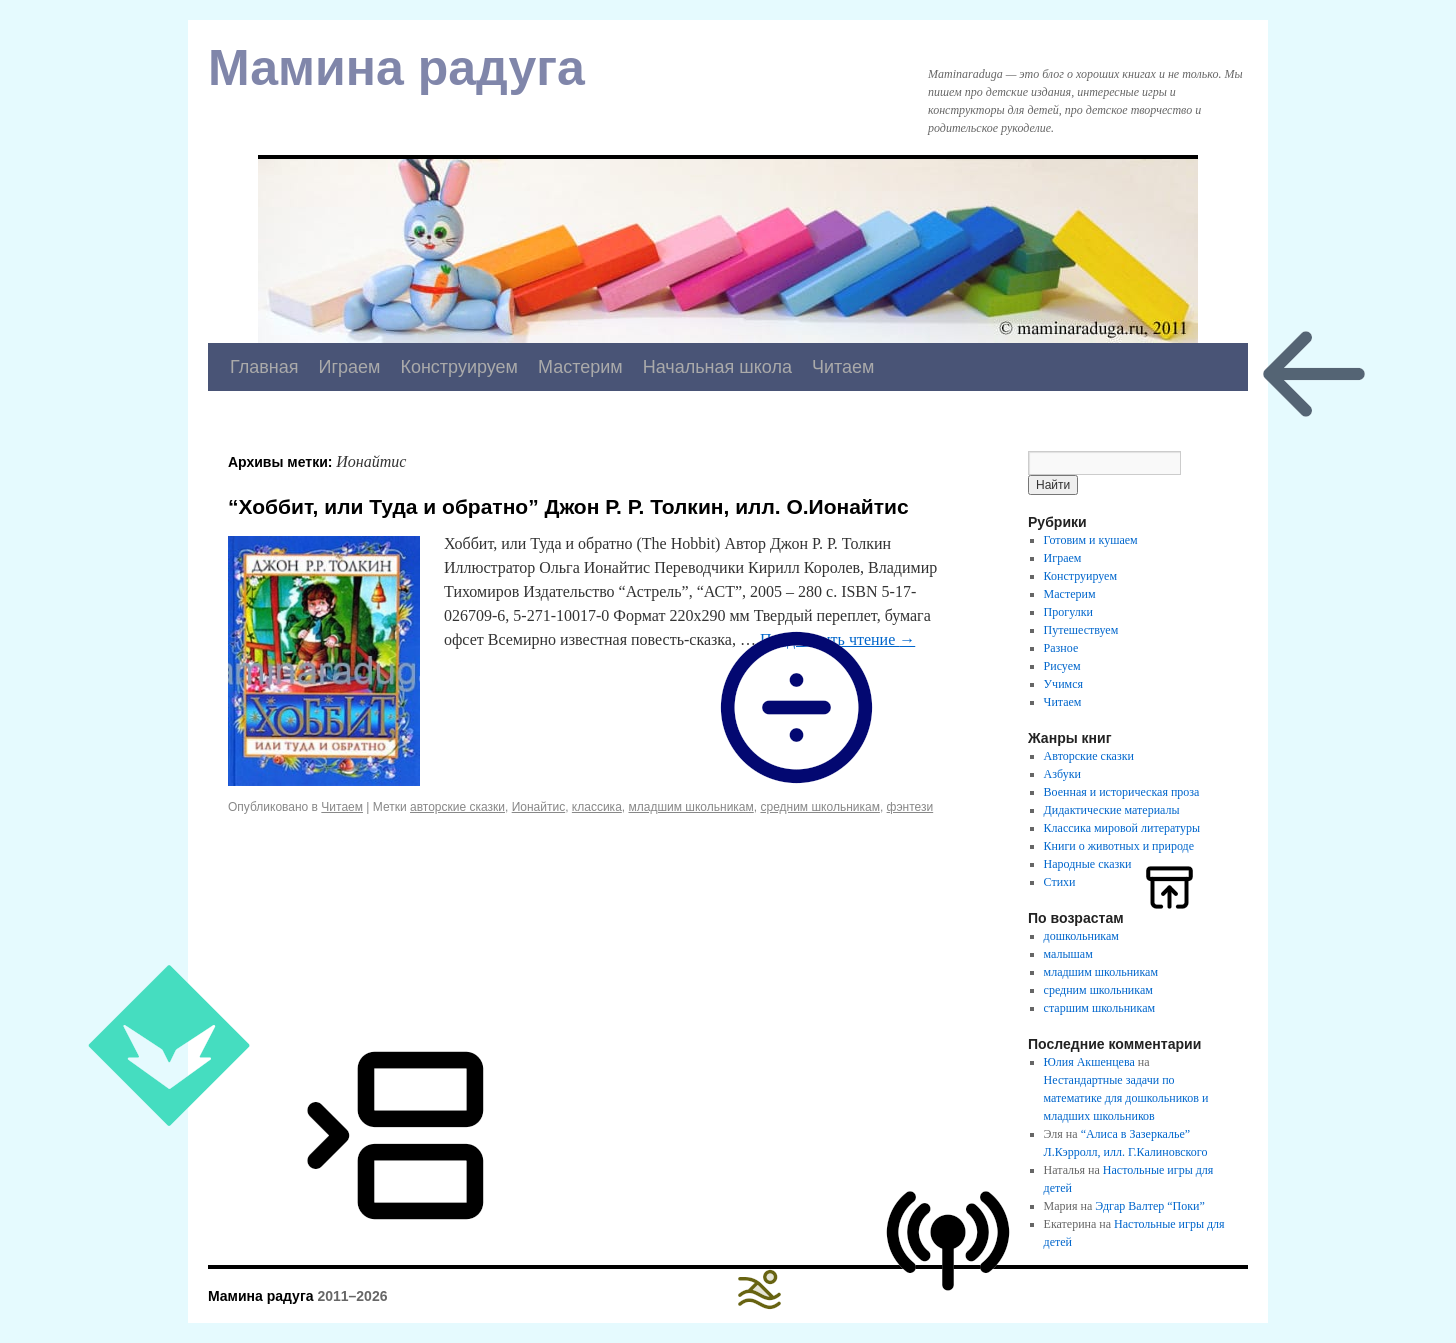  What do you see at coordinates (399, 1135) in the screenshot?
I see `insert element at the beginning of a list` at bounding box center [399, 1135].